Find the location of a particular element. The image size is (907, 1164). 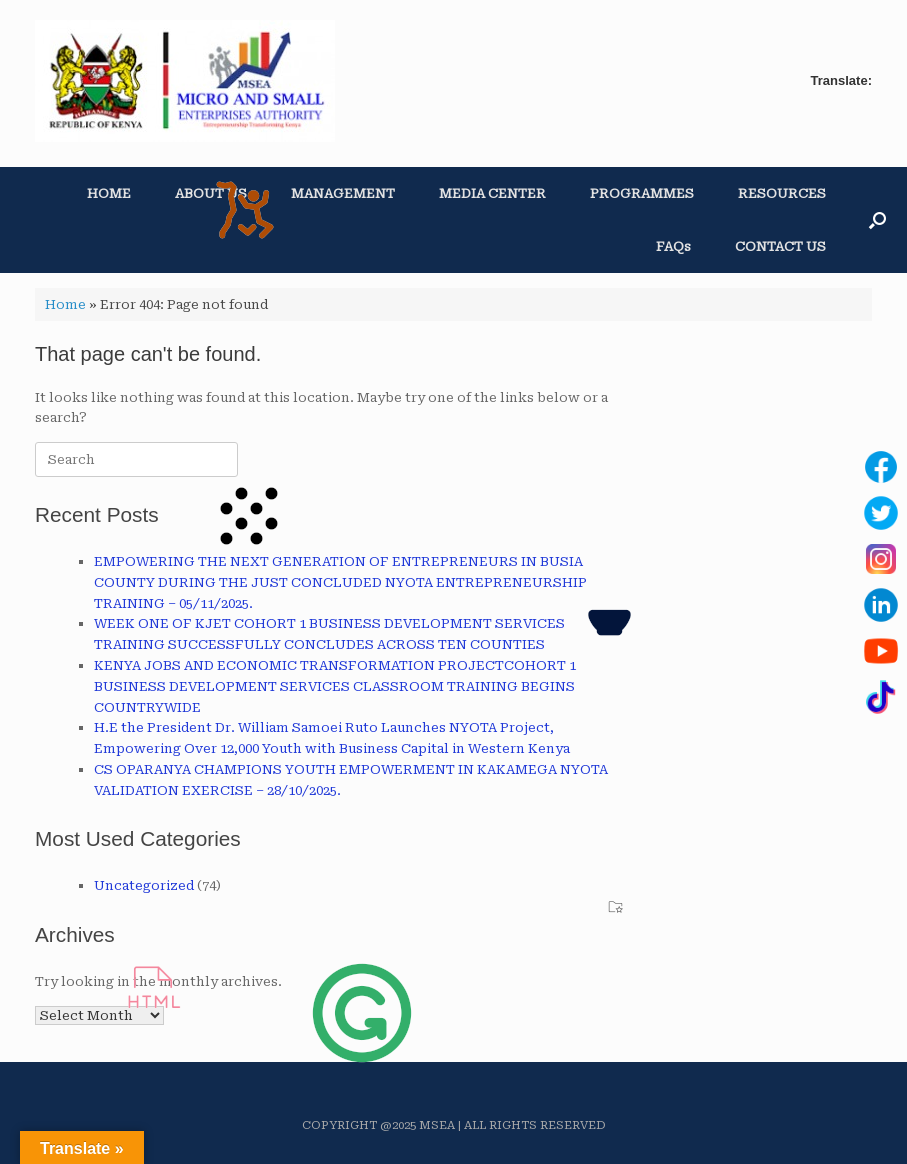

open Grammarly writing assistant is located at coordinates (362, 1013).